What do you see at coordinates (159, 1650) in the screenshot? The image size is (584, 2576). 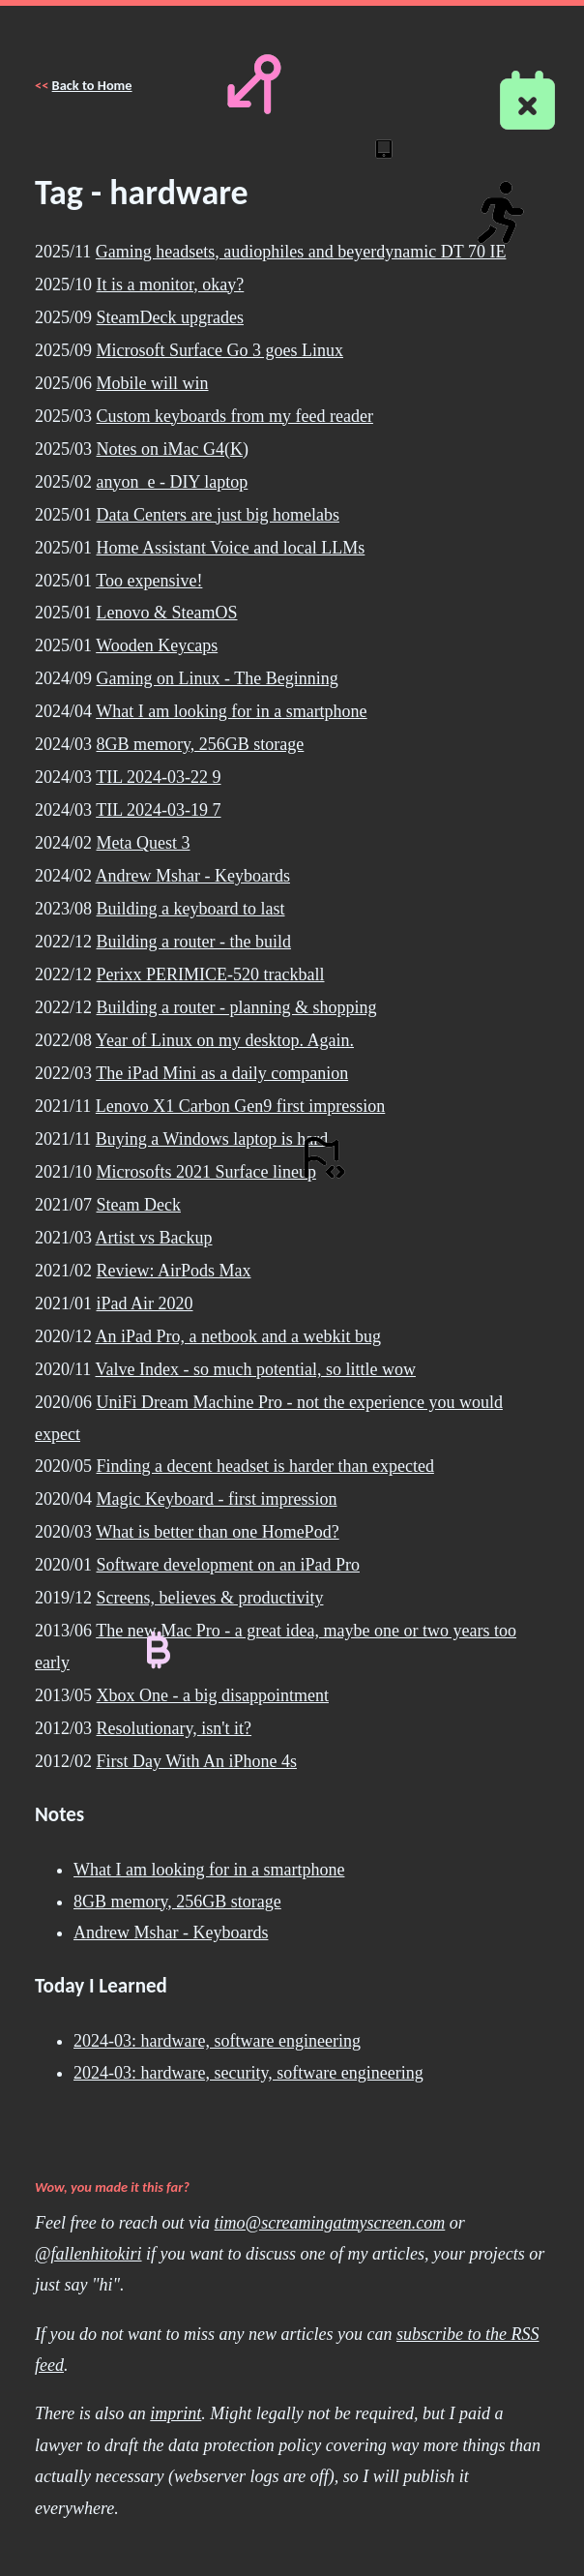 I see `view bitcoin balance or wallet` at bounding box center [159, 1650].